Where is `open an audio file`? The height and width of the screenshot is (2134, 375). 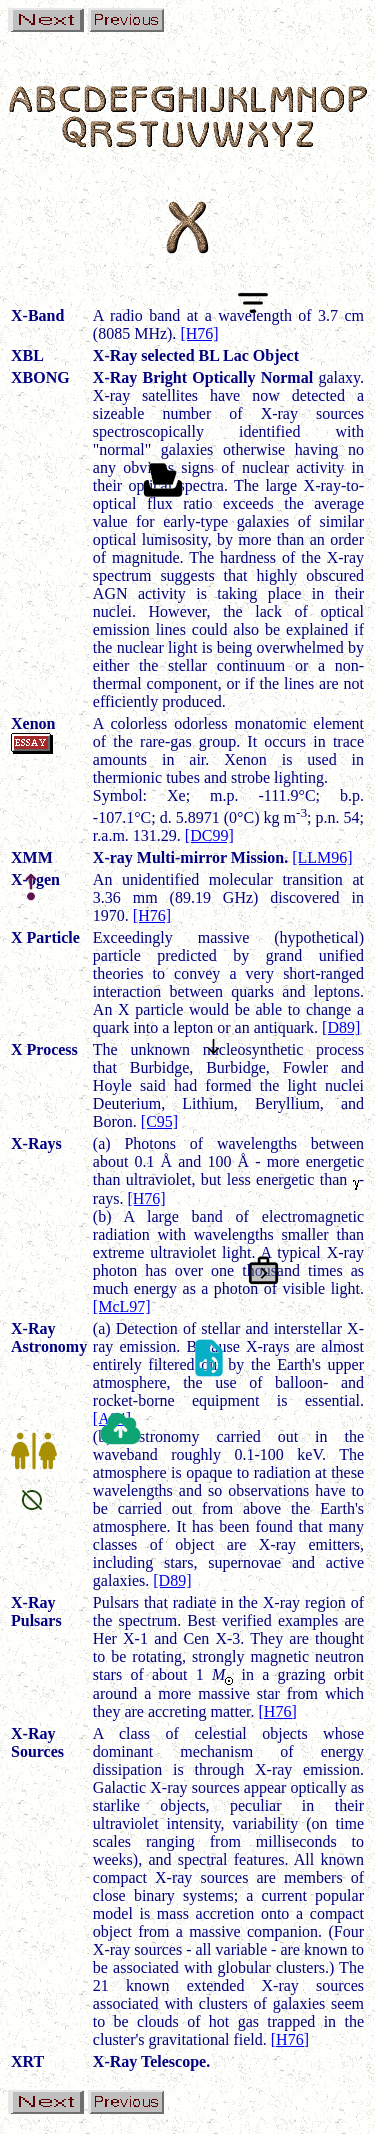 open an audio file is located at coordinates (209, 1358).